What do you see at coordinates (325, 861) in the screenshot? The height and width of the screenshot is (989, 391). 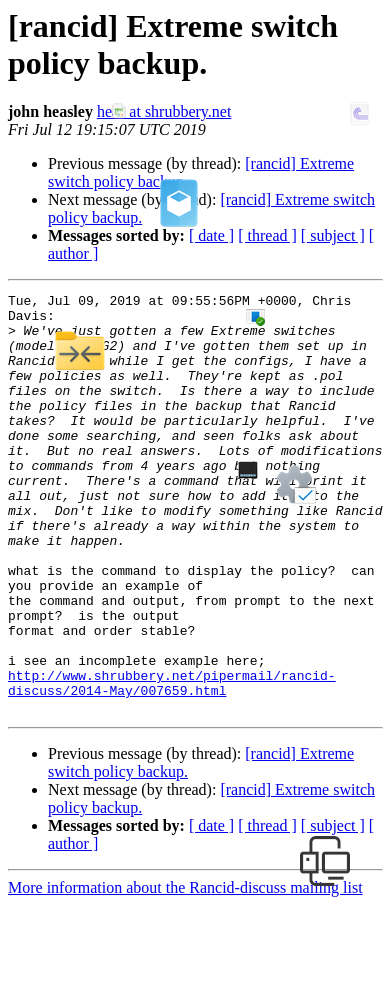 I see `manage connected devices and peripherals` at bounding box center [325, 861].